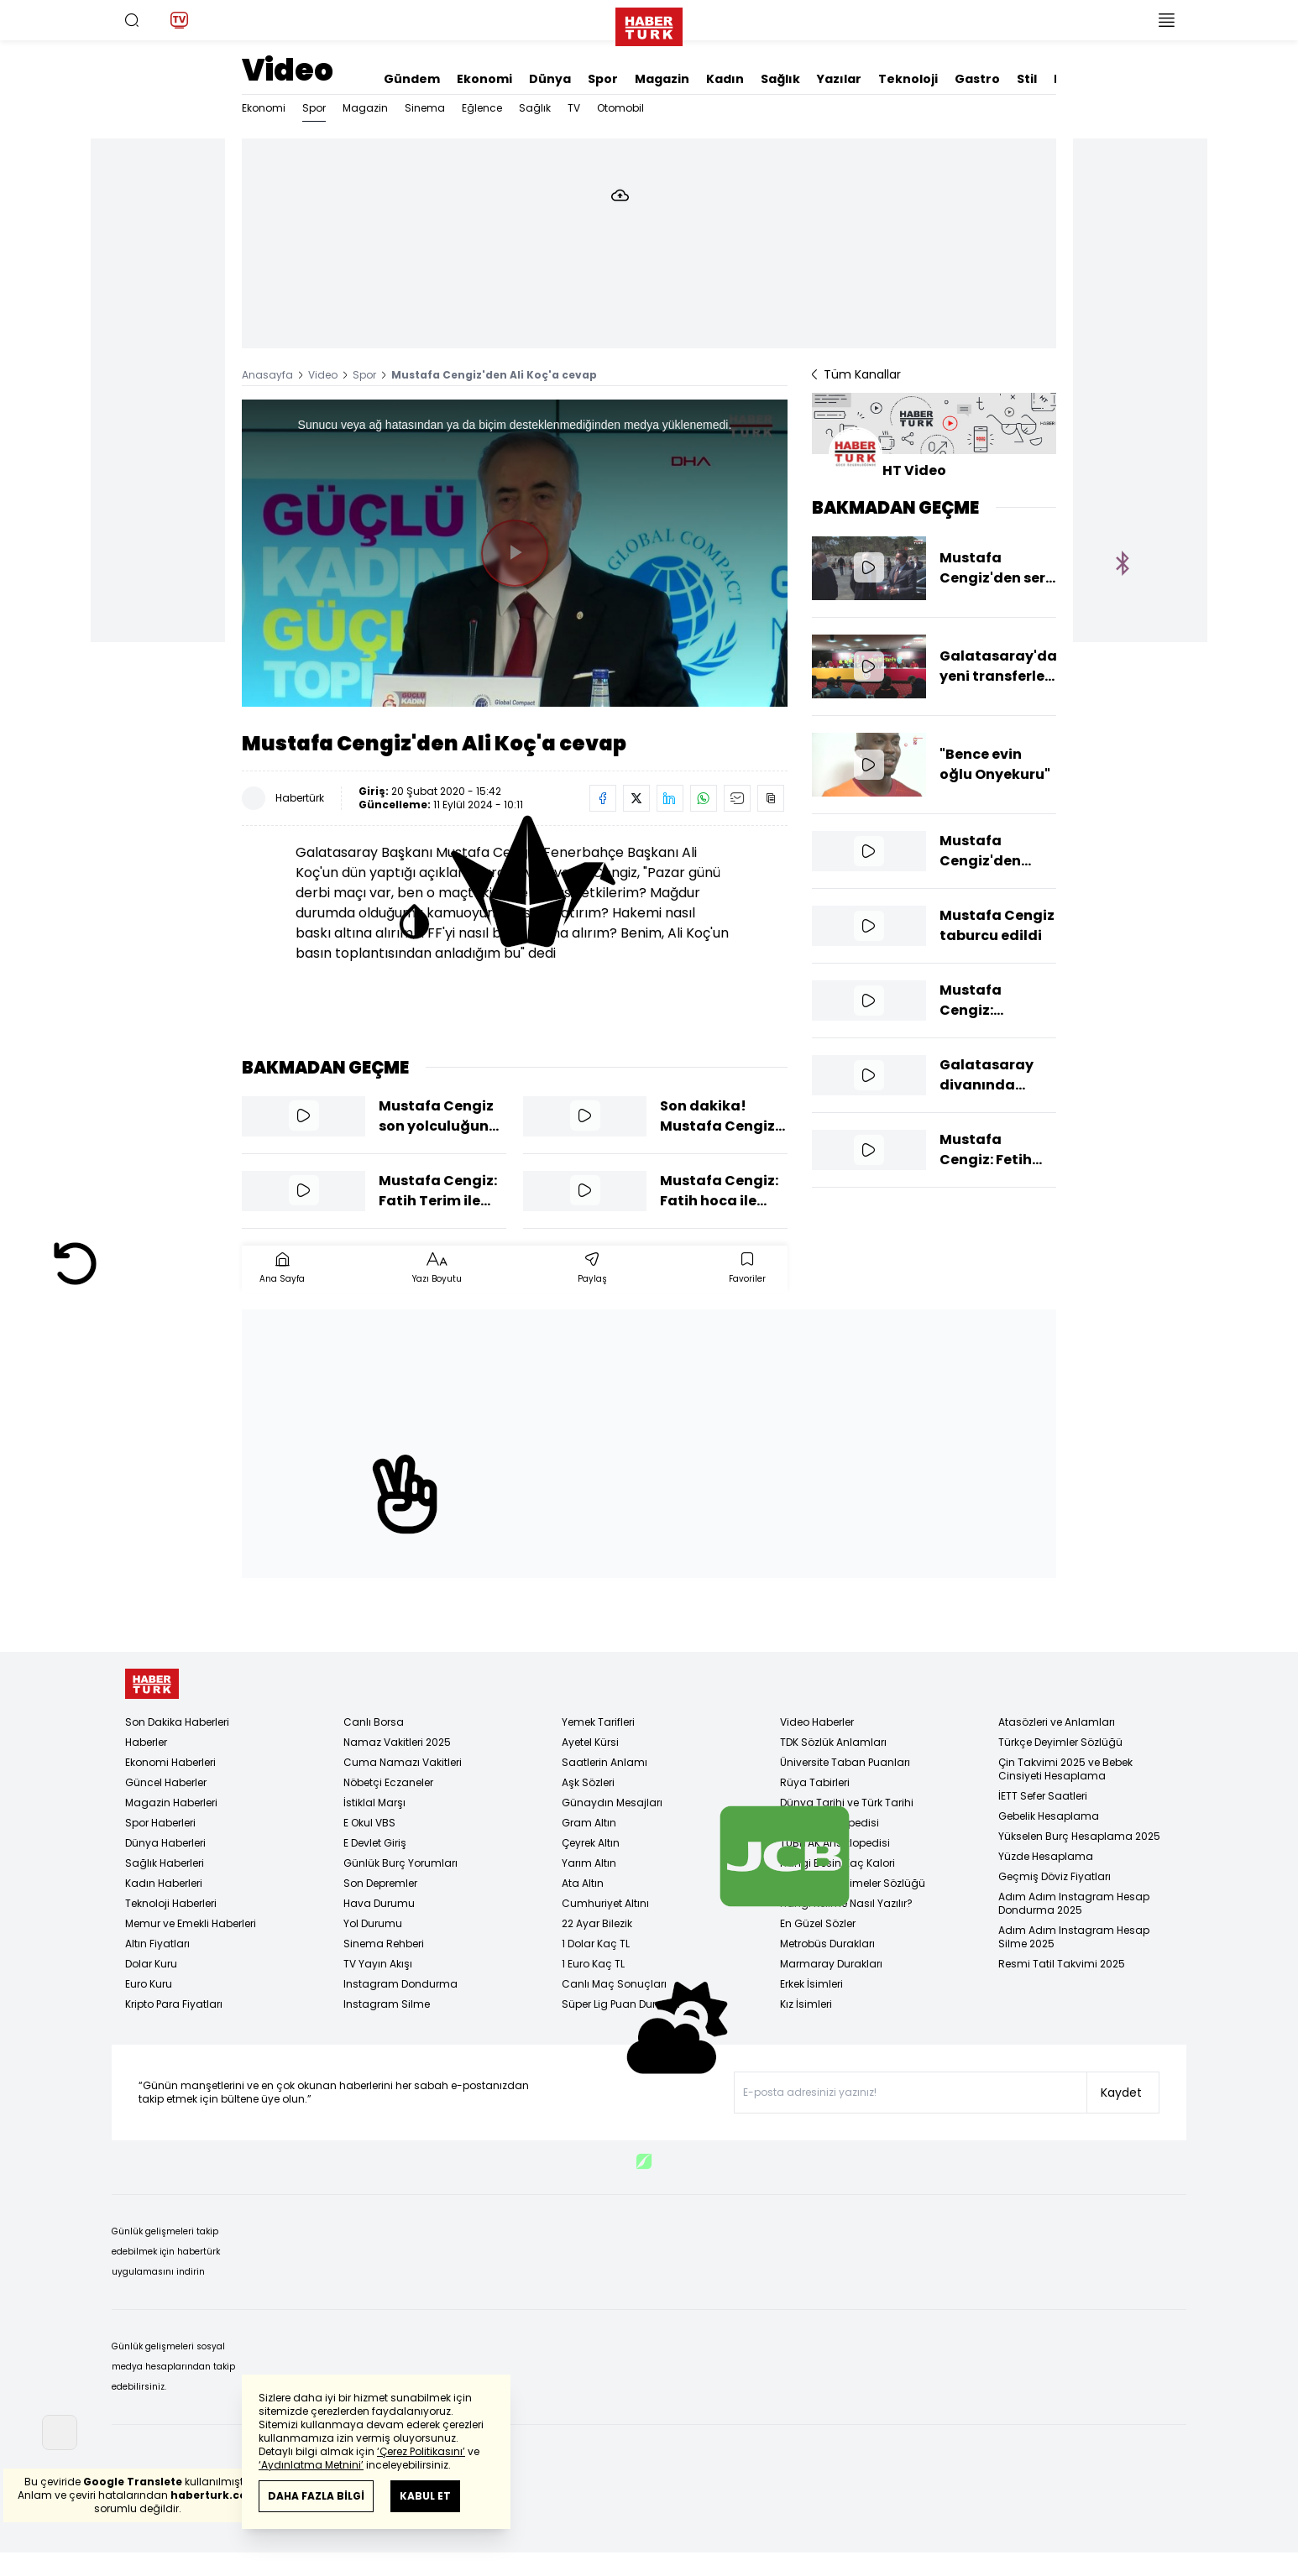 The height and width of the screenshot is (2576, 1298). Describe the element at coordinates (644, 2161) in the screenshot. I see `pied piper logo` at that location.